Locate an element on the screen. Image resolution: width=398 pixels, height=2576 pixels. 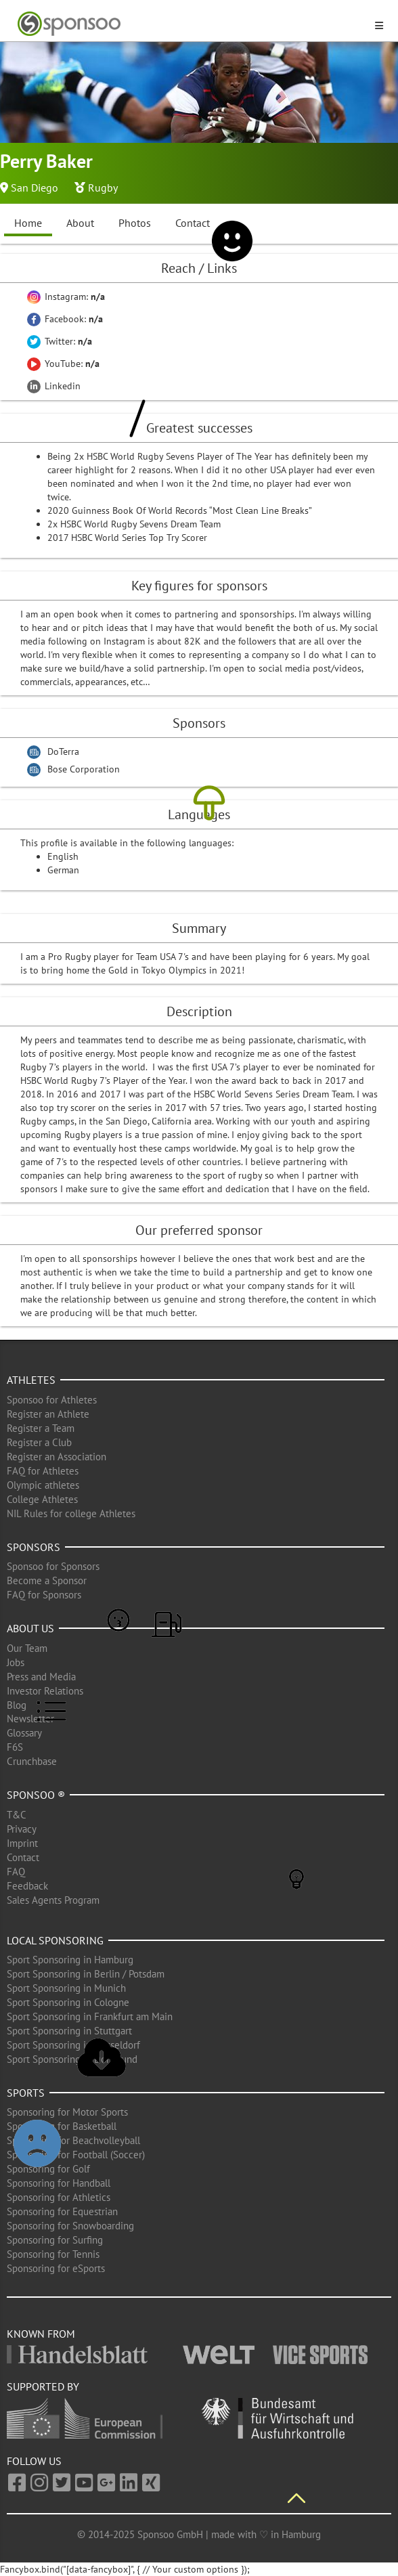
access tips or helpful suggestions is located at coordinates (296, 1879).